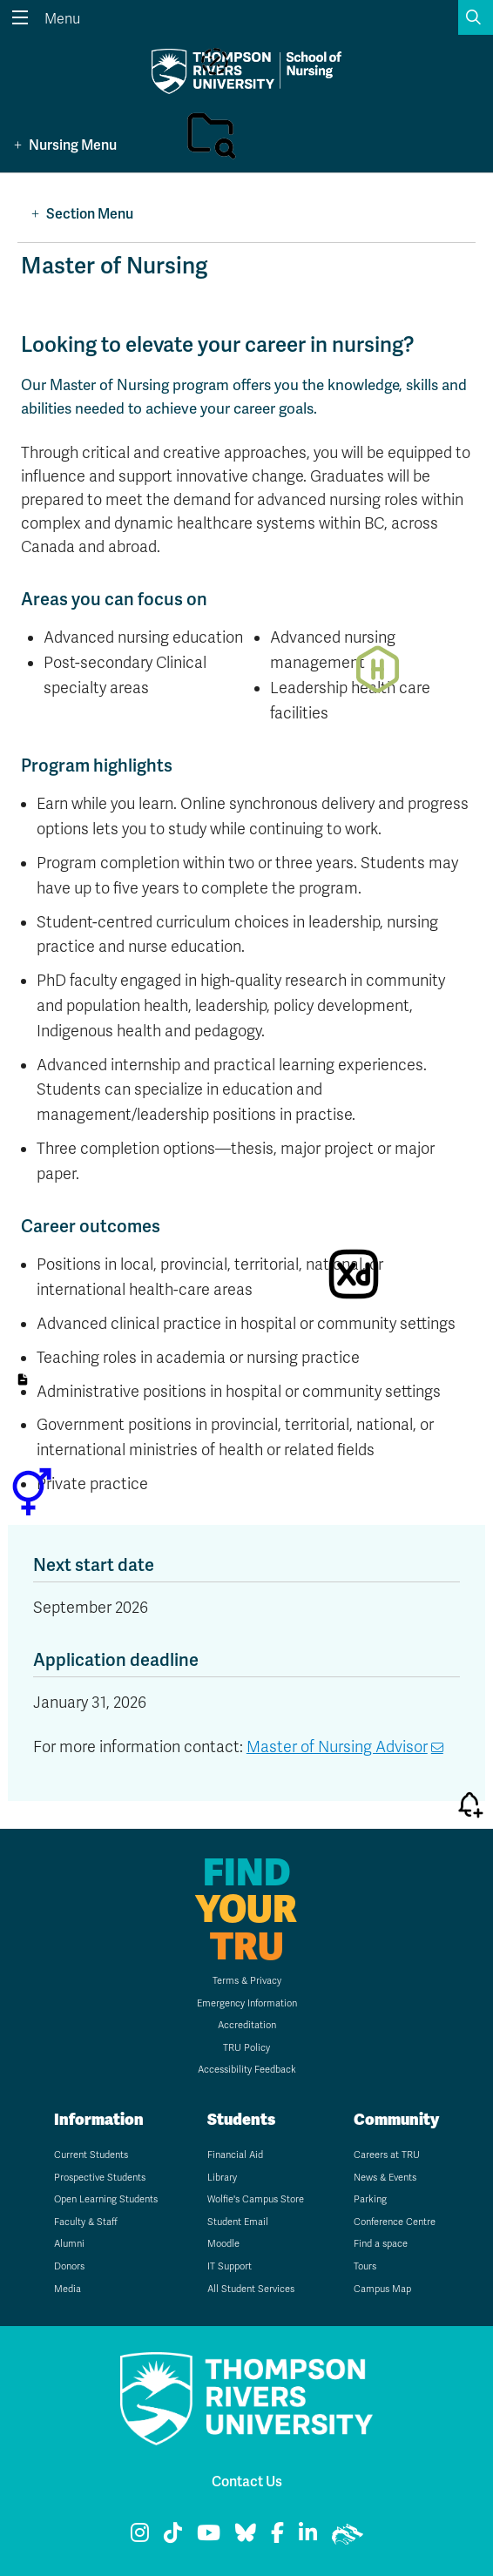 The height and width of the screenshot is (2576, 493). Describe the element at coordinates (210, 133) in the screenshot. I see `search within a folder` at that location.